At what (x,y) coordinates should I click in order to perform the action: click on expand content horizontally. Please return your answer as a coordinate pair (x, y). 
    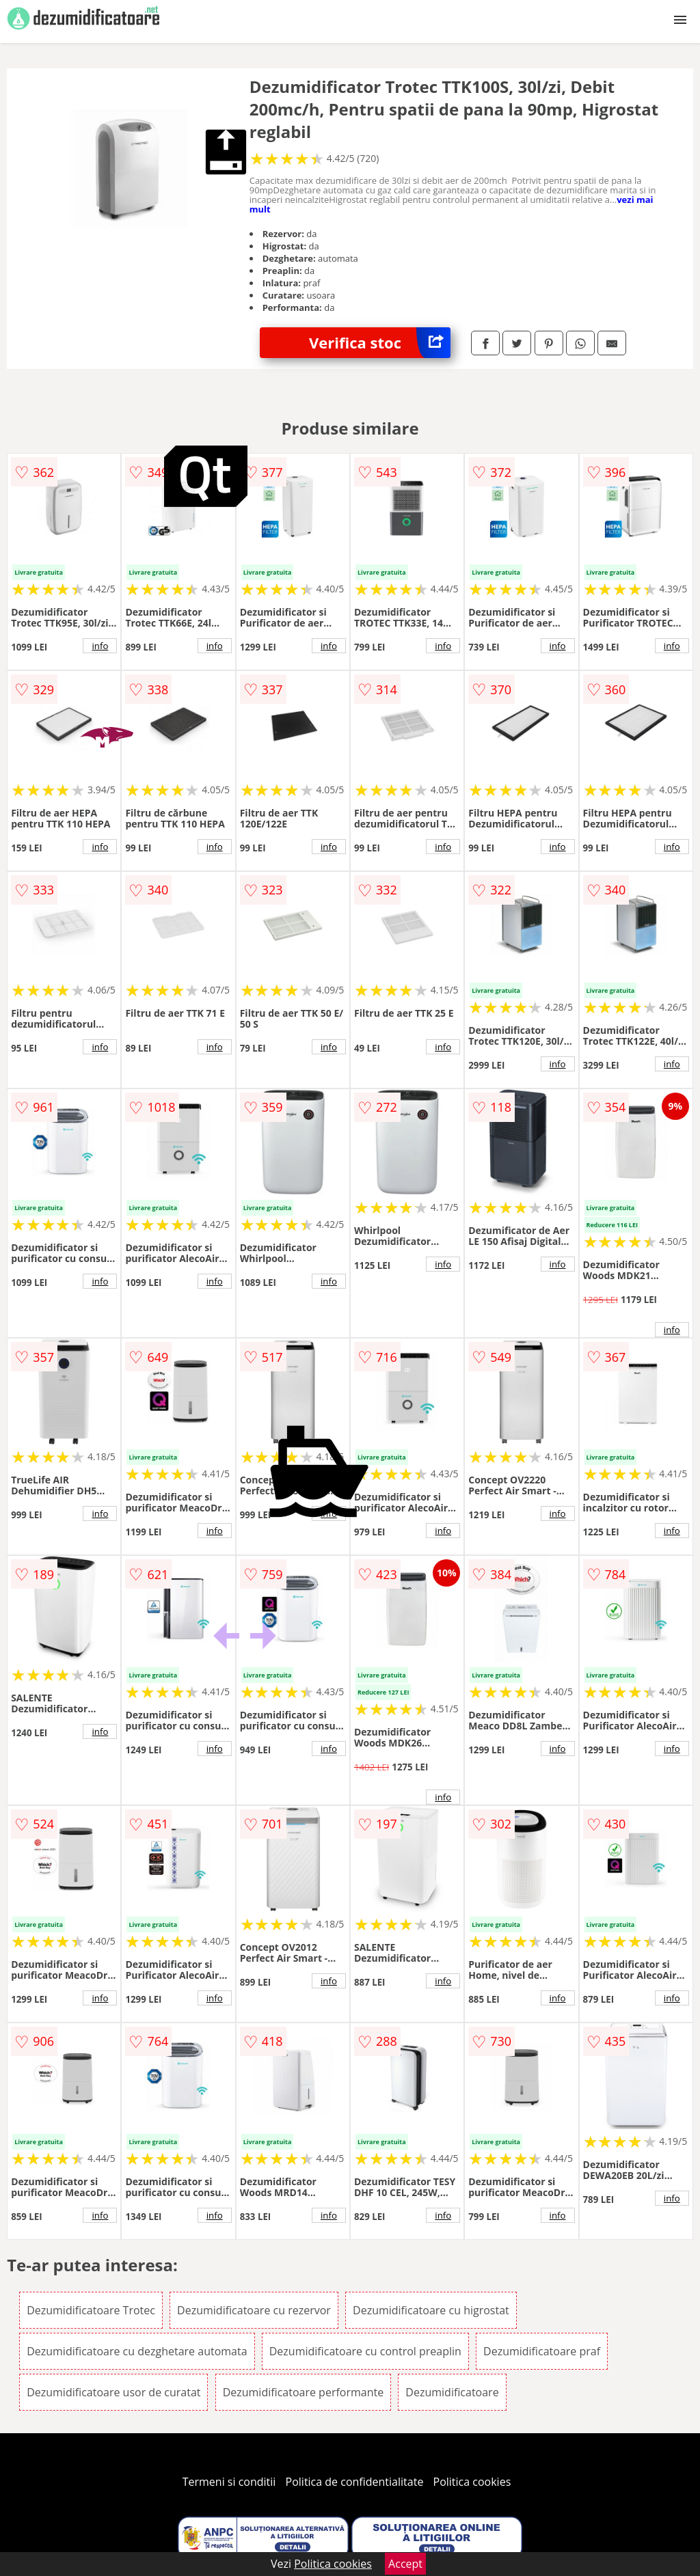
    Looking at the image, I should click on (245, 1636).